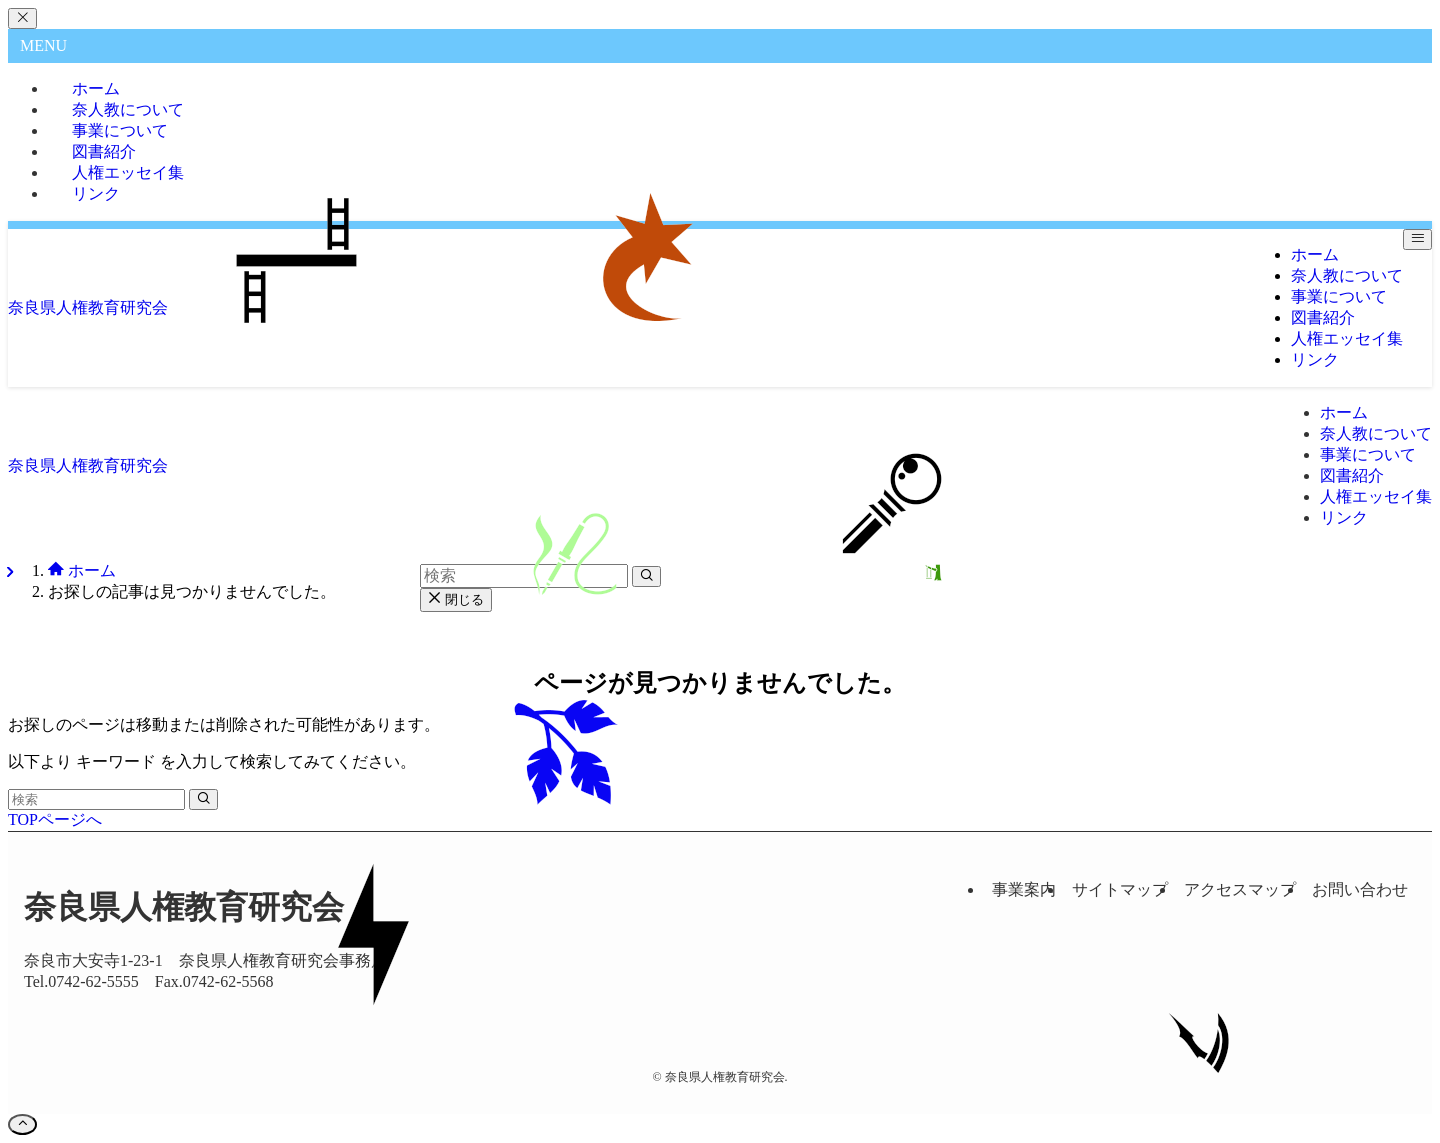 The width and height of the screenshot is (1440, 1143). Describe the element at coordinates (1199, 1043) in the screenshot. I see `indicates a tearing or ripping action in gameplay` at that location.